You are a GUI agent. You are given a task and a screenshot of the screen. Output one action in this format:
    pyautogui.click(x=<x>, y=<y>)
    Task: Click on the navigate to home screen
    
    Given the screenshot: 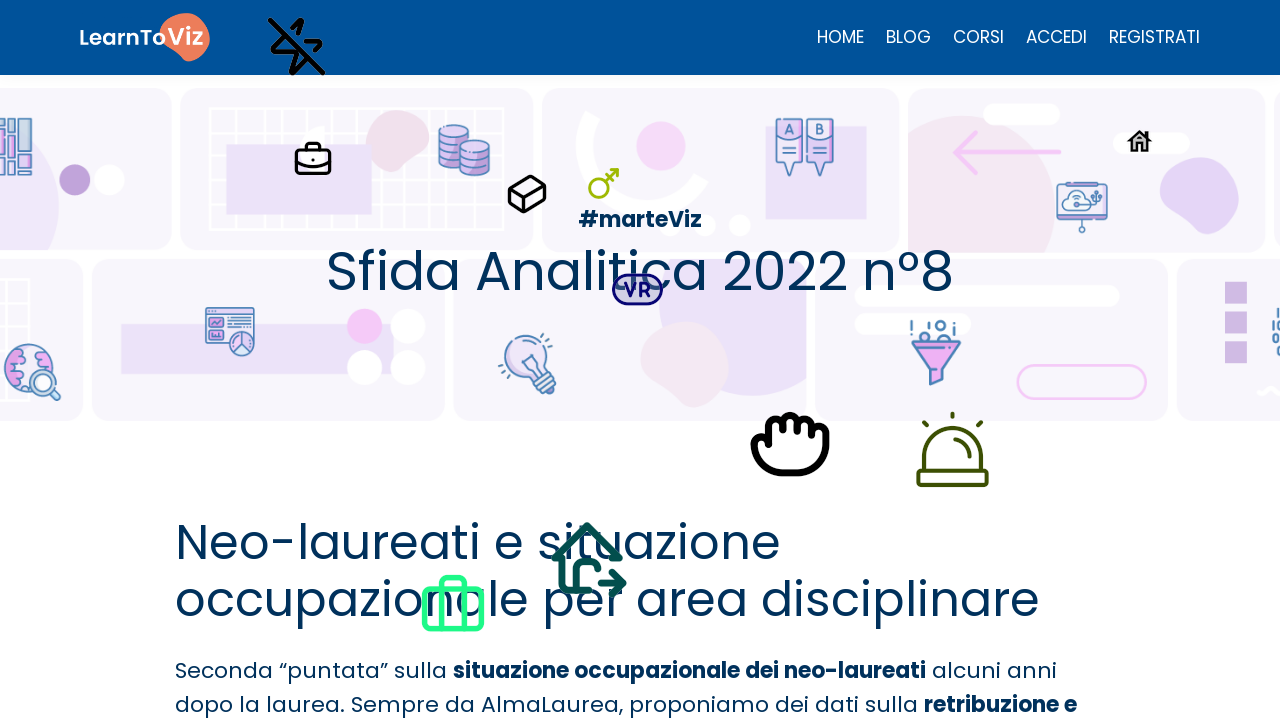 What is the action you would take?
    pyautogui.click(x=1139, y=141)
    